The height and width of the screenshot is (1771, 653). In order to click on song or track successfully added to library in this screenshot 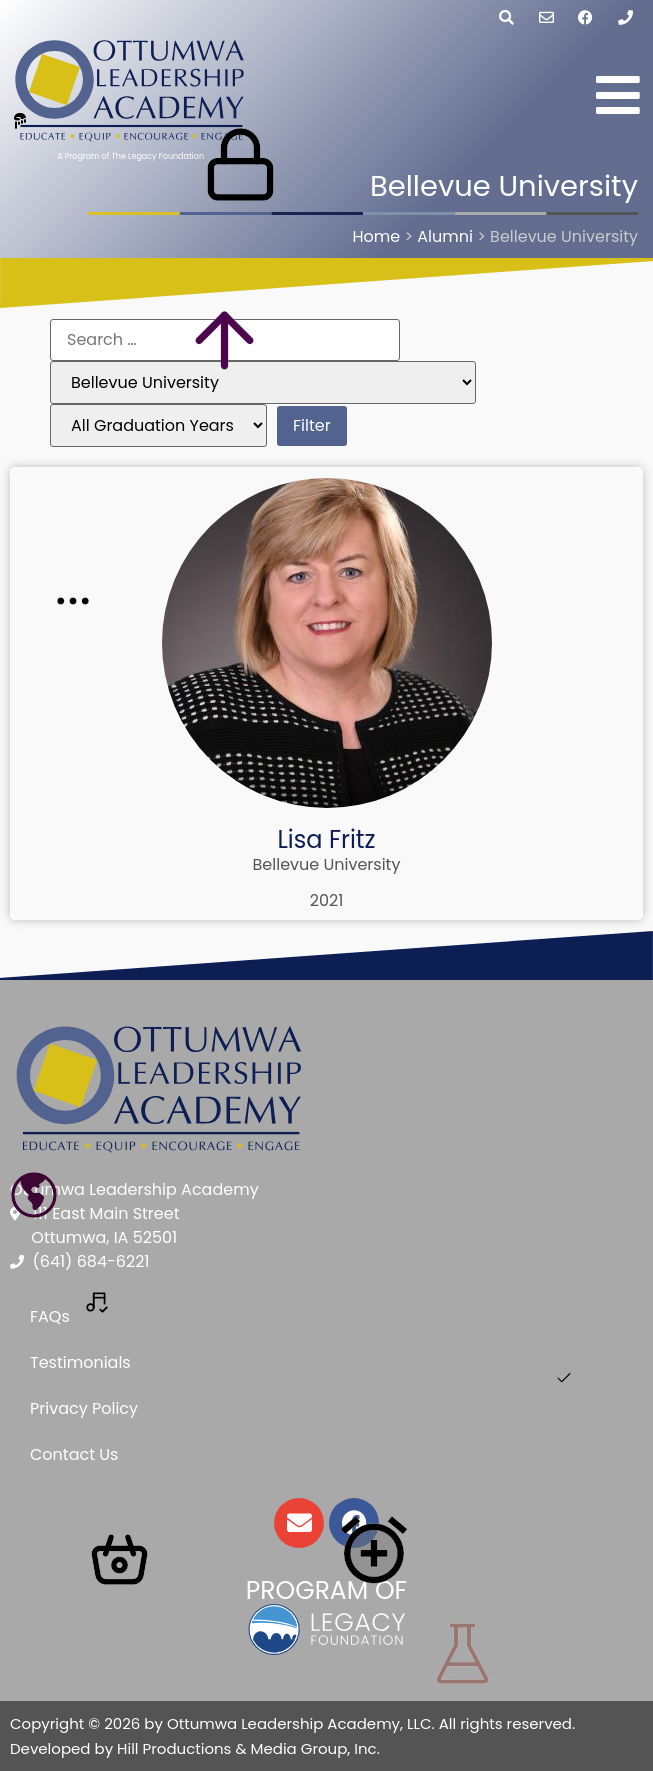, I will do `click(97, 1302)`.